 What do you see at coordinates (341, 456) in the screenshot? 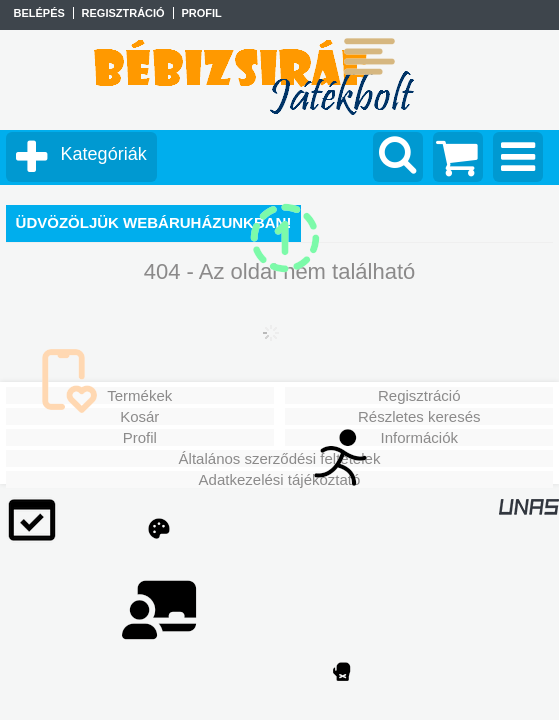
I see `start a running or fitness activity` at bounding box center [341, 456].